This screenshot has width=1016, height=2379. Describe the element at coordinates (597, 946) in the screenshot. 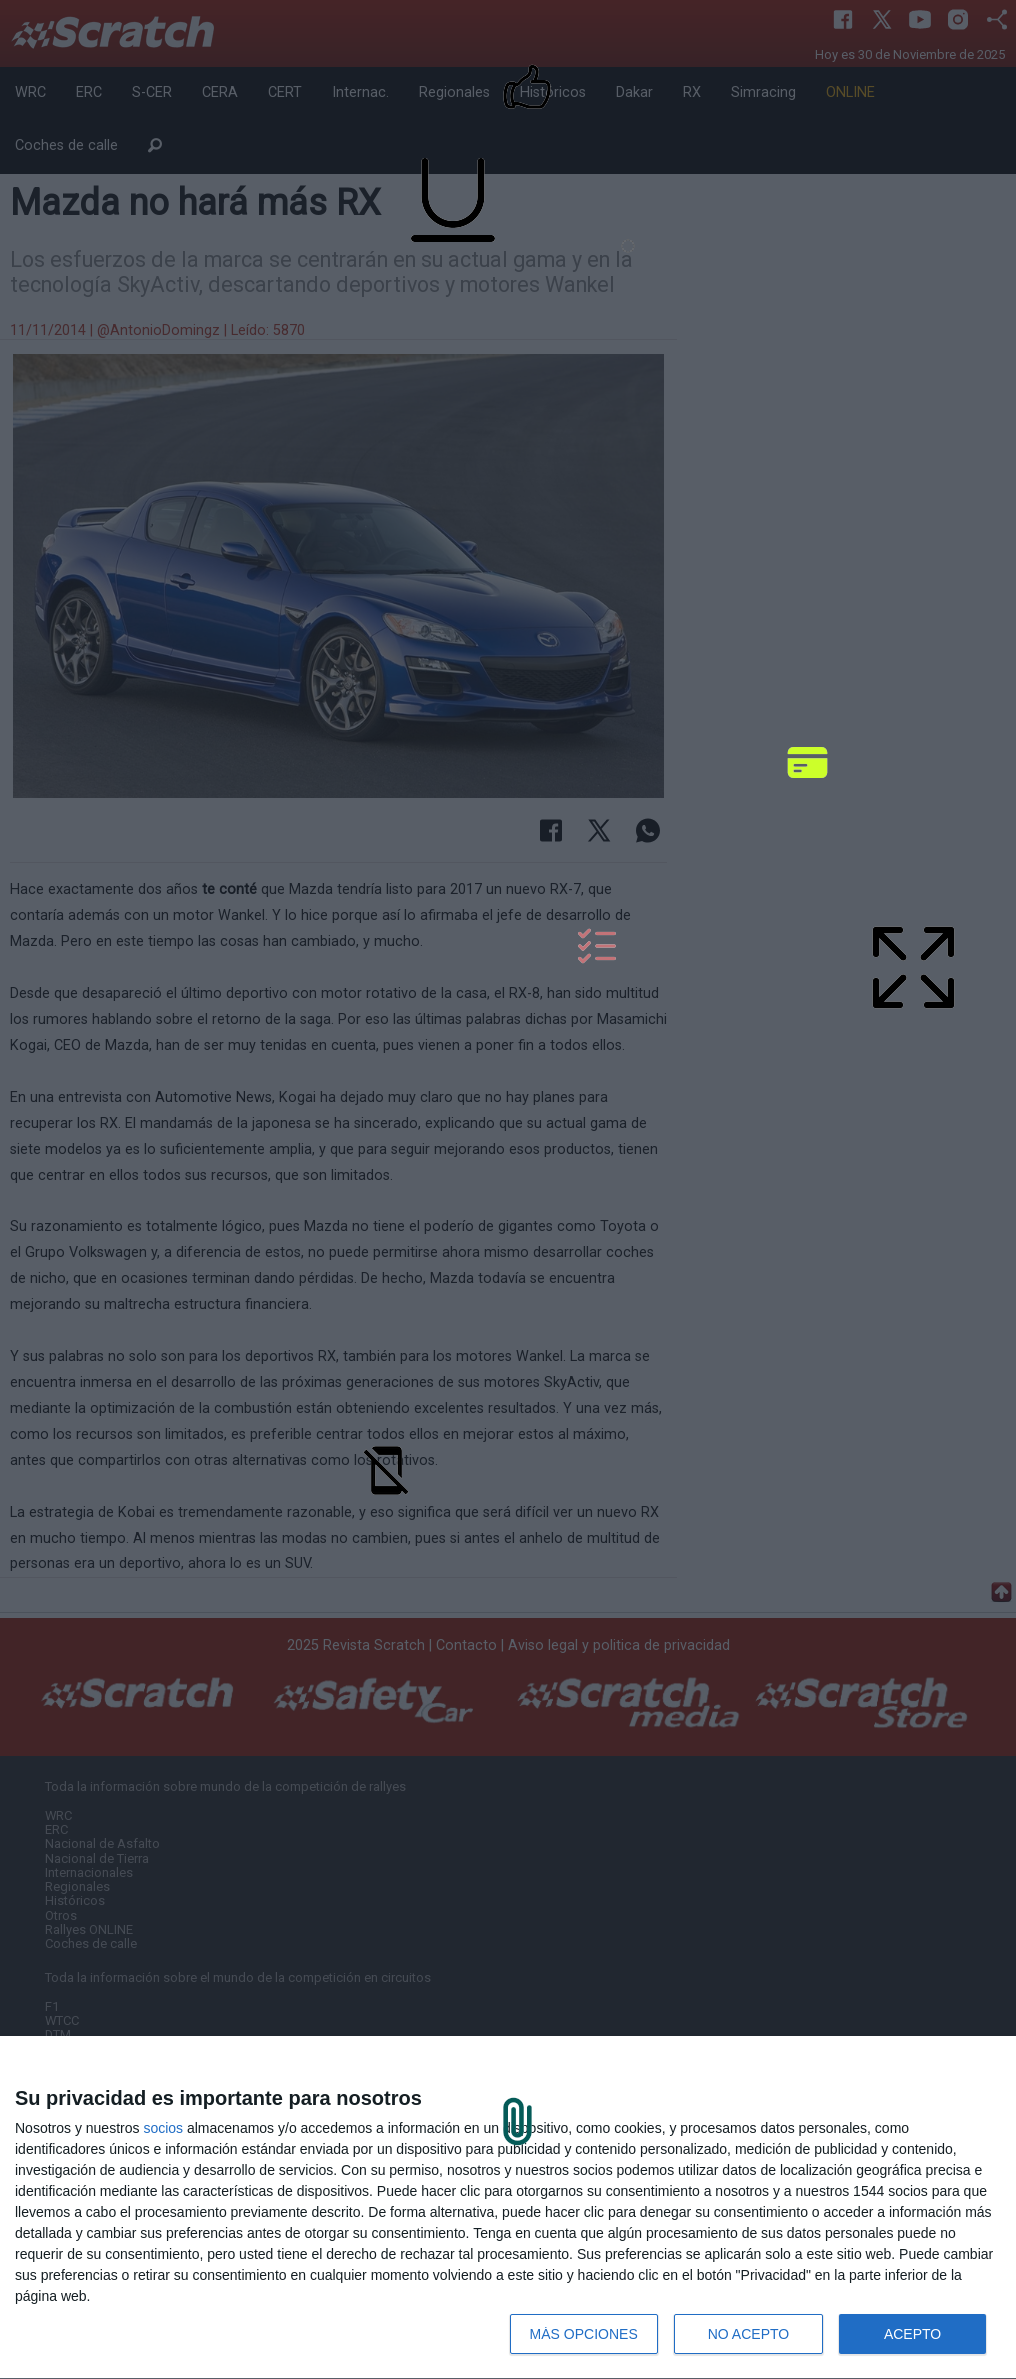

I see `view completed tasks or checklist` at that location.